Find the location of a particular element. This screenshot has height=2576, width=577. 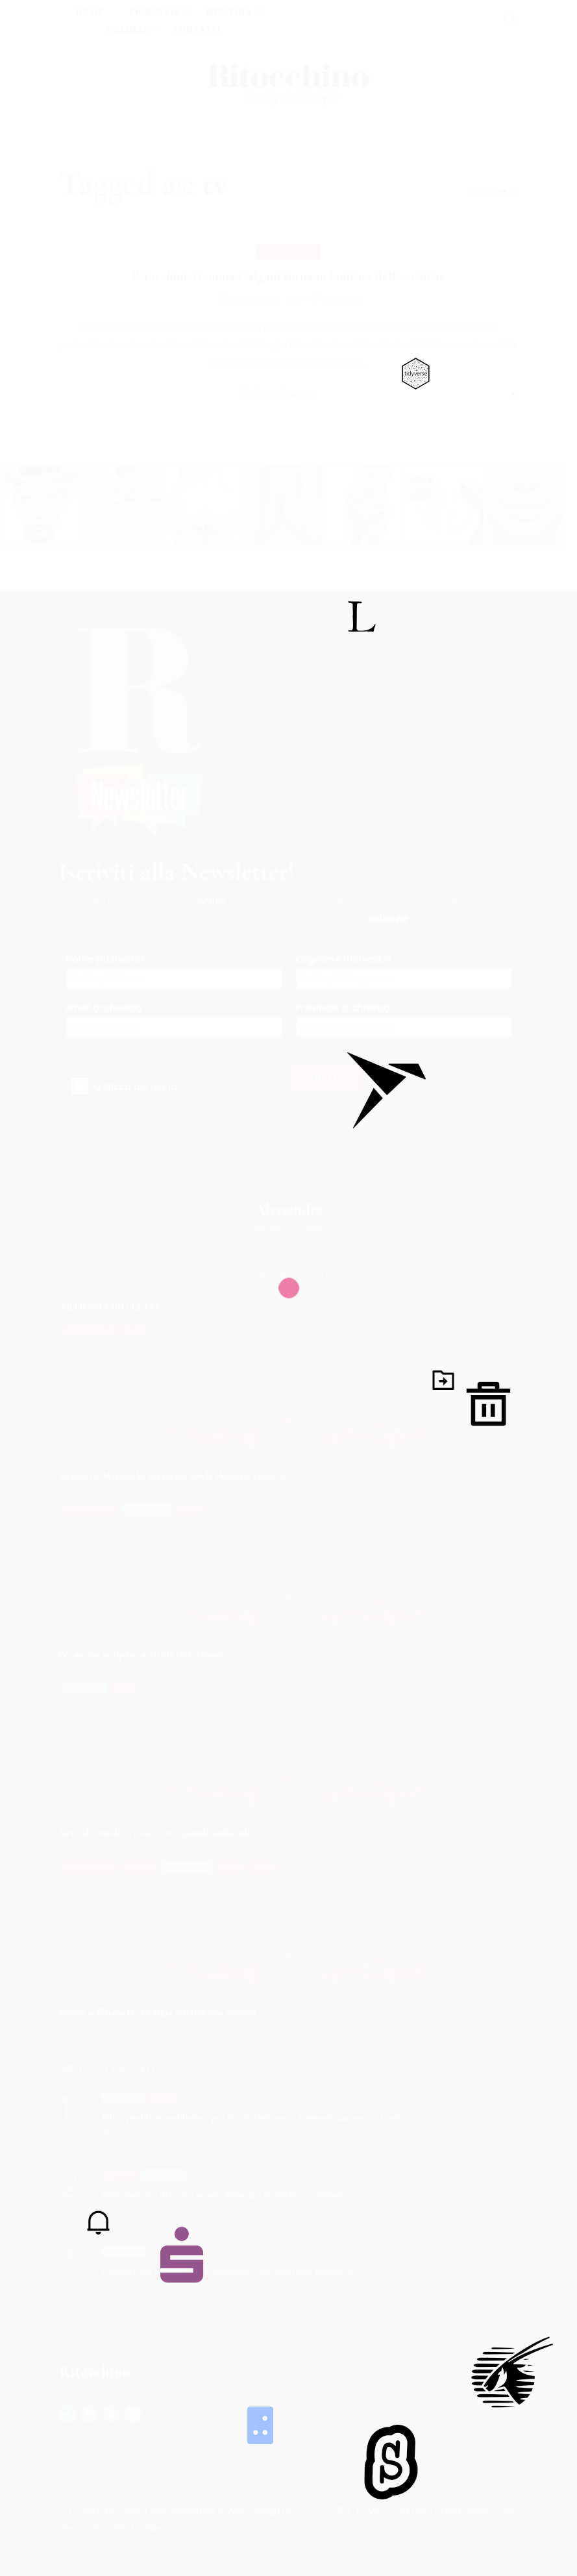

tidyverse logo - R data science package collection is located at coordinates (415, 373).